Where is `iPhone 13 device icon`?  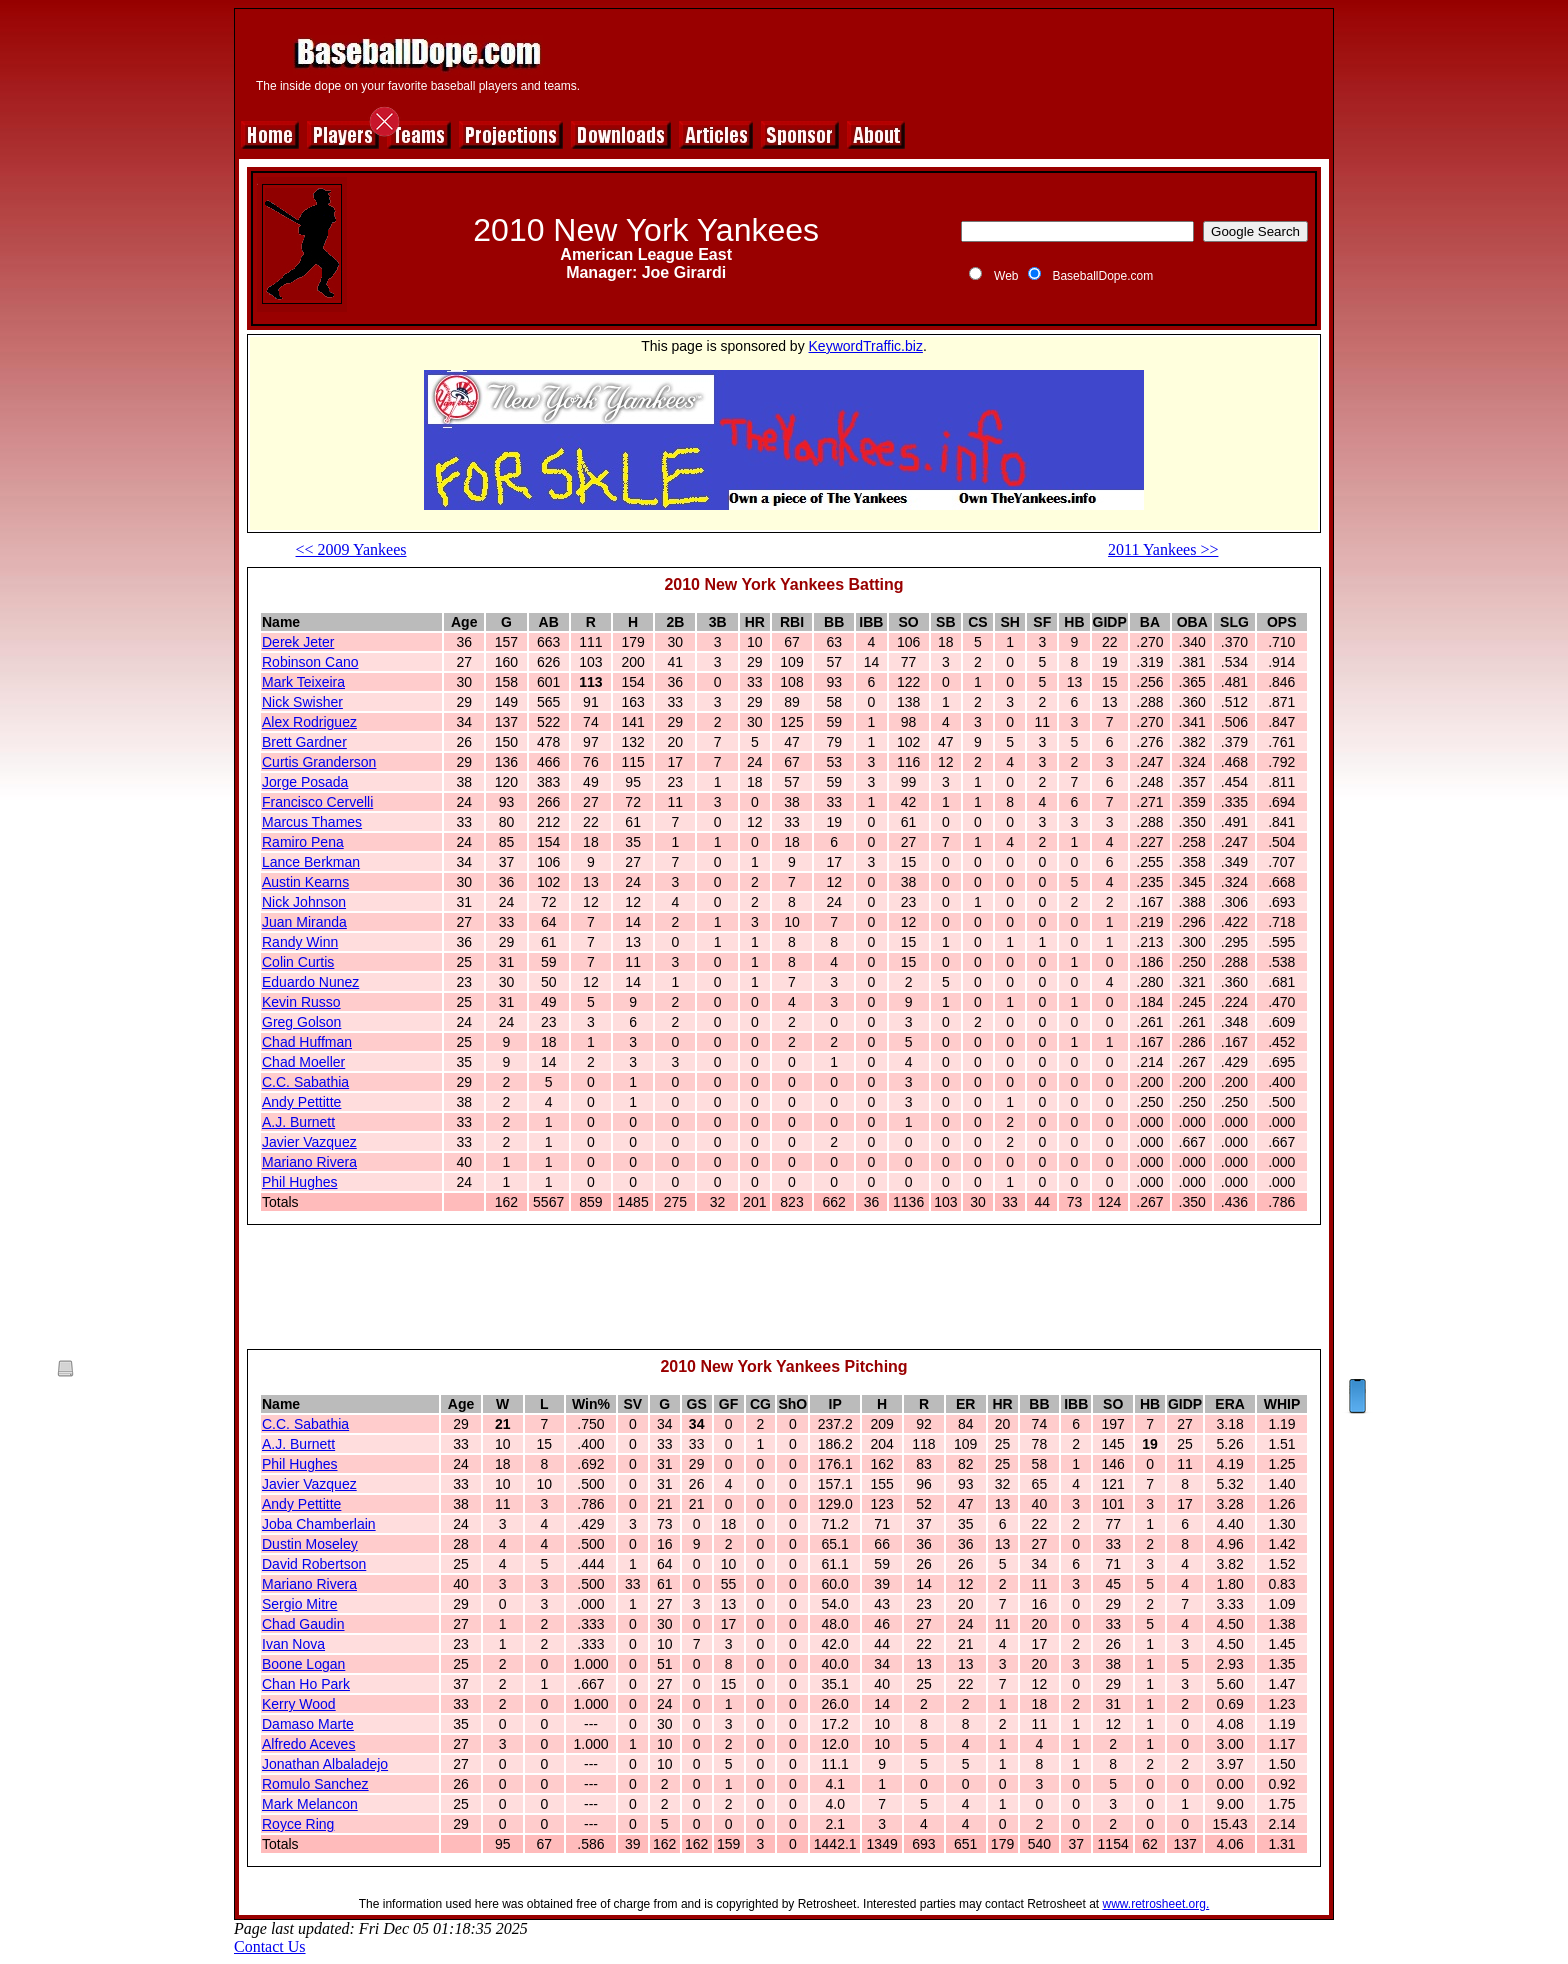 iPhone 13 device icon is located at coordinates (1357, 1396).